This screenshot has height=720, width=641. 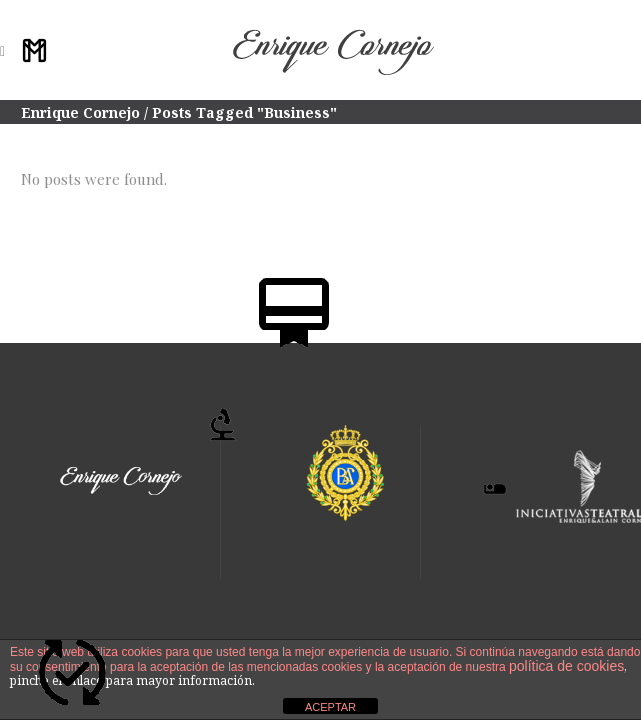 I want to click on select a lie-flat or suite seat option, so click(x=495, y=489).